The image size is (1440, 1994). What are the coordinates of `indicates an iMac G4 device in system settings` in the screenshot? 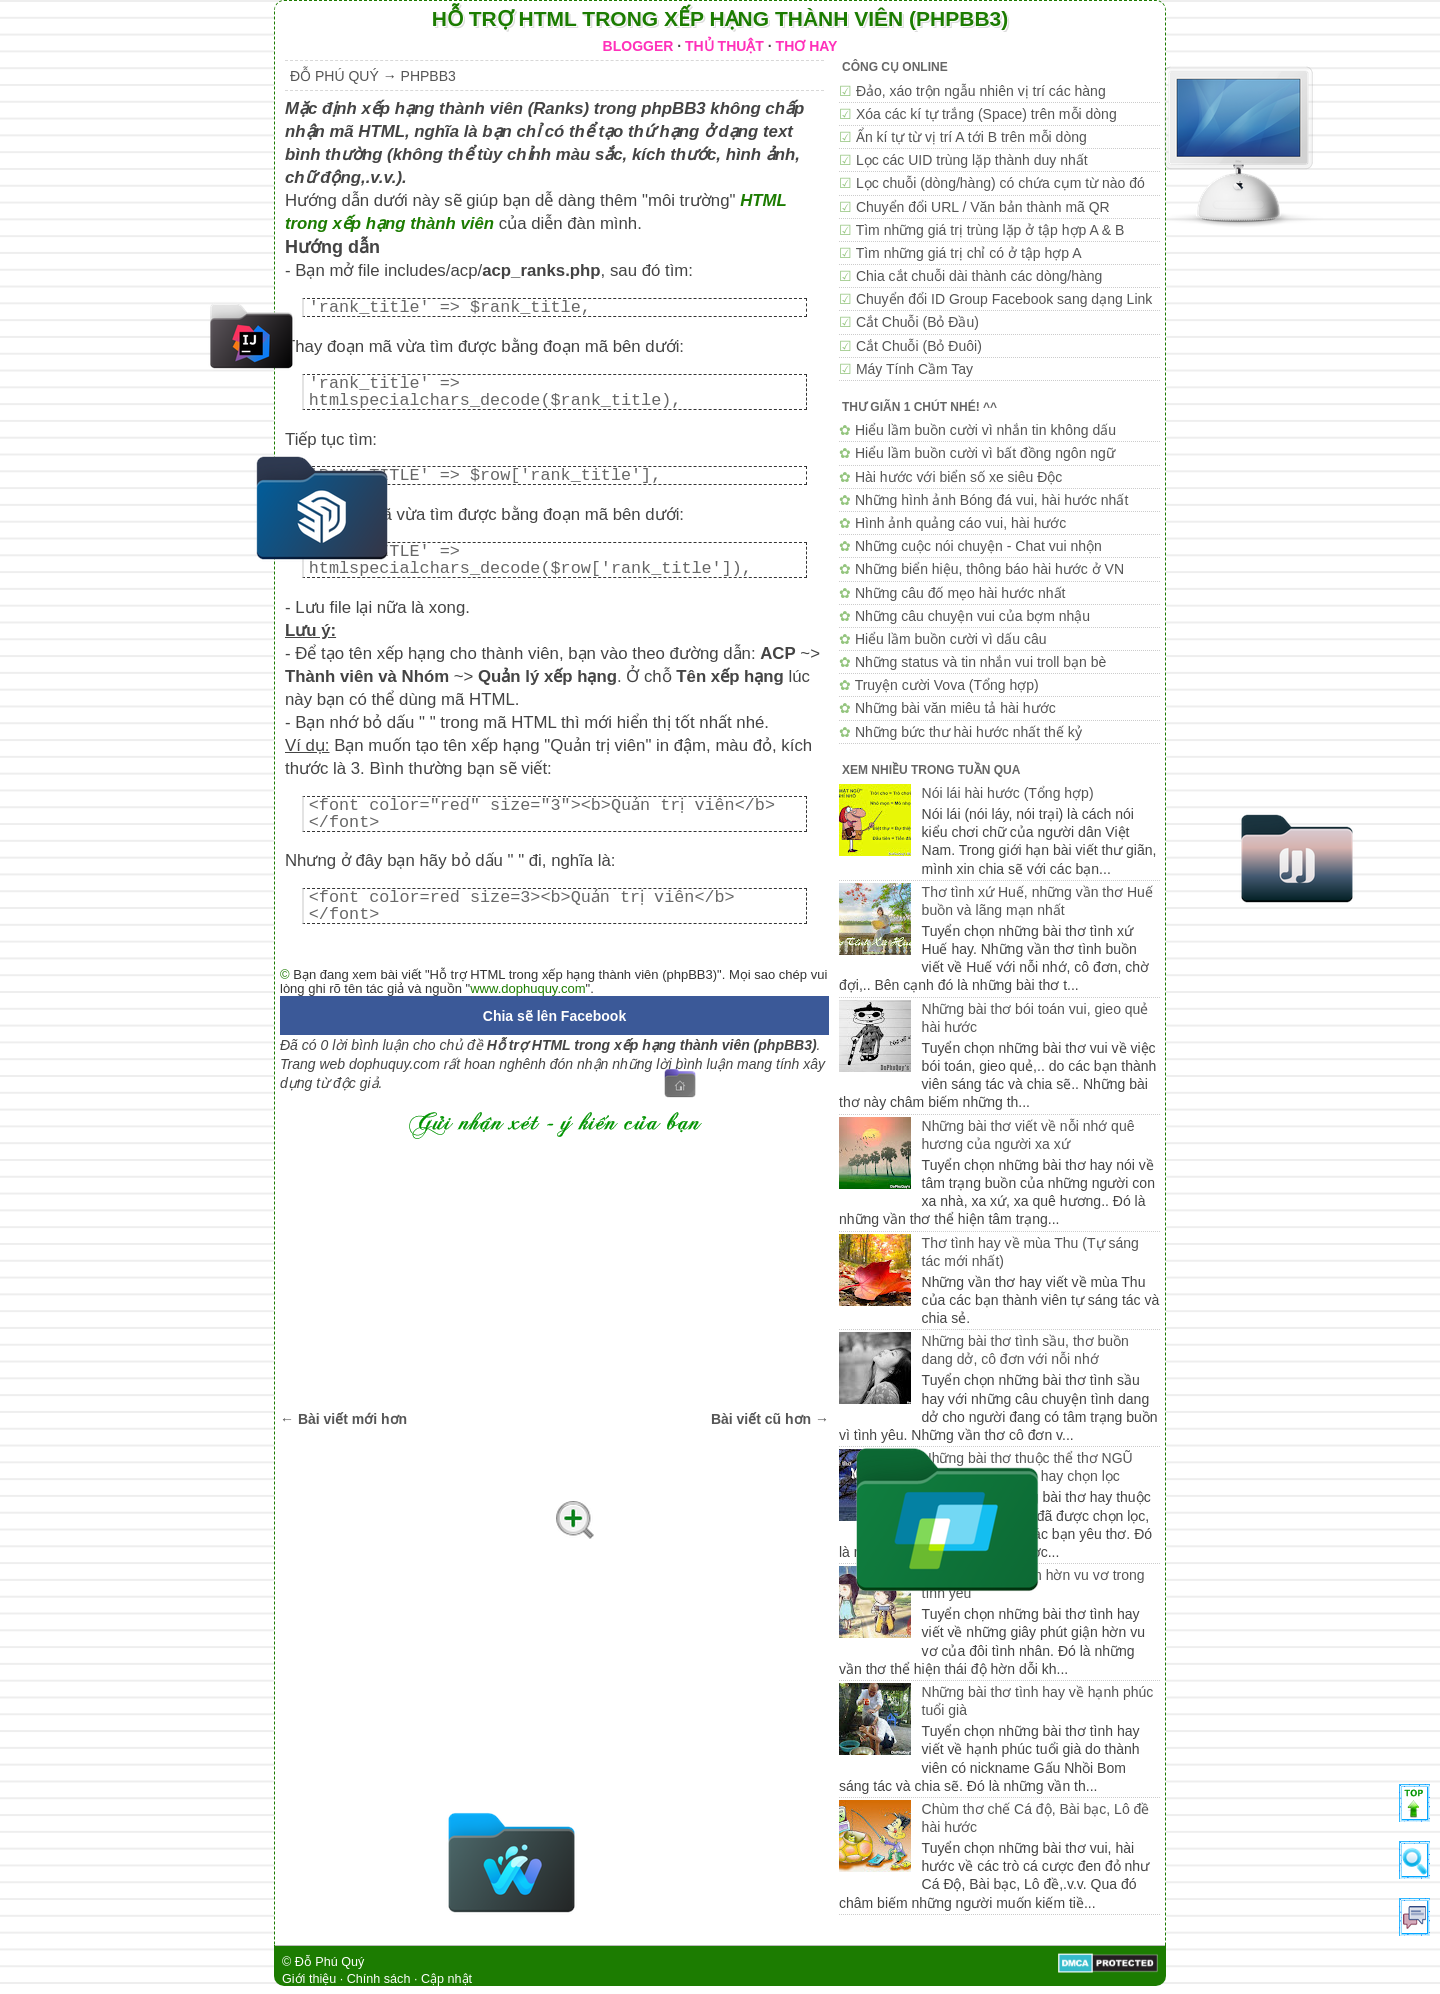 It's located at (1238, 137).